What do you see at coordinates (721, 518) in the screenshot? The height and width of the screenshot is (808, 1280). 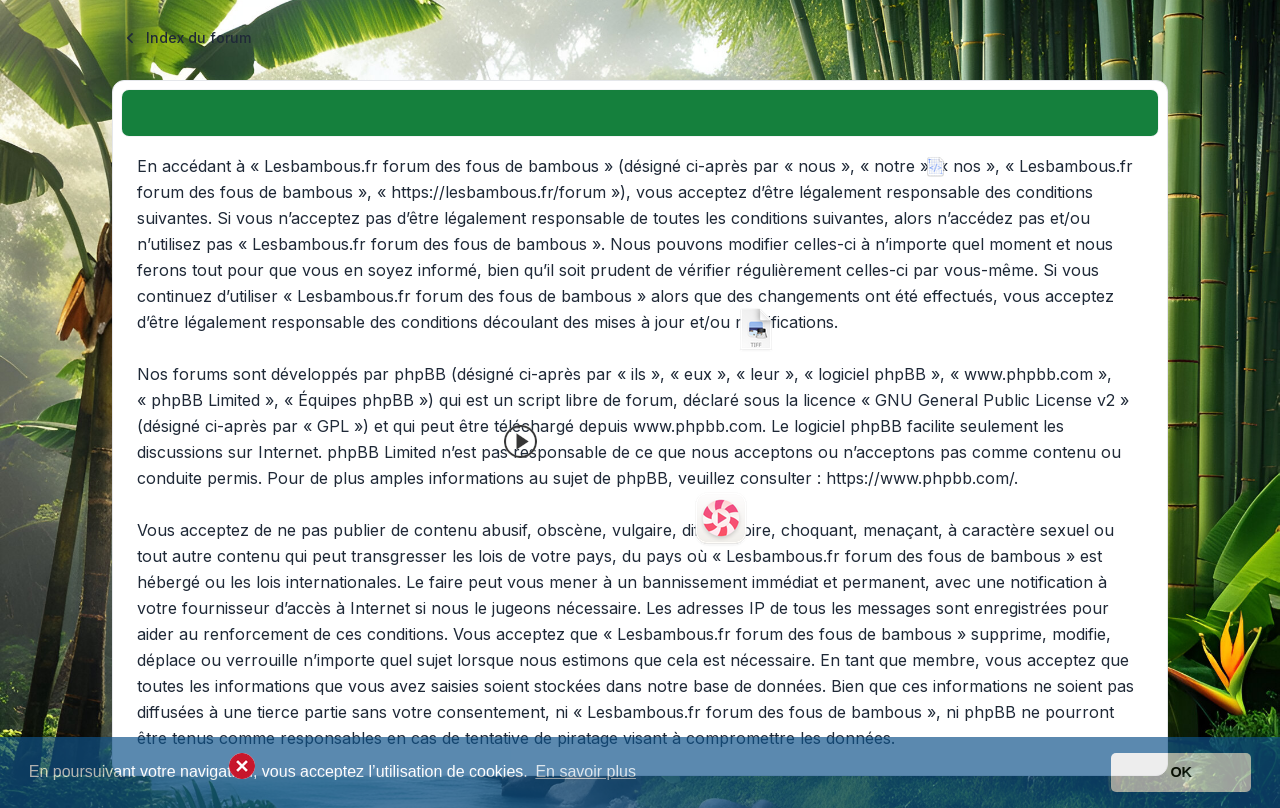 I see `open lollypop music player` at bounding box center [721, 518].